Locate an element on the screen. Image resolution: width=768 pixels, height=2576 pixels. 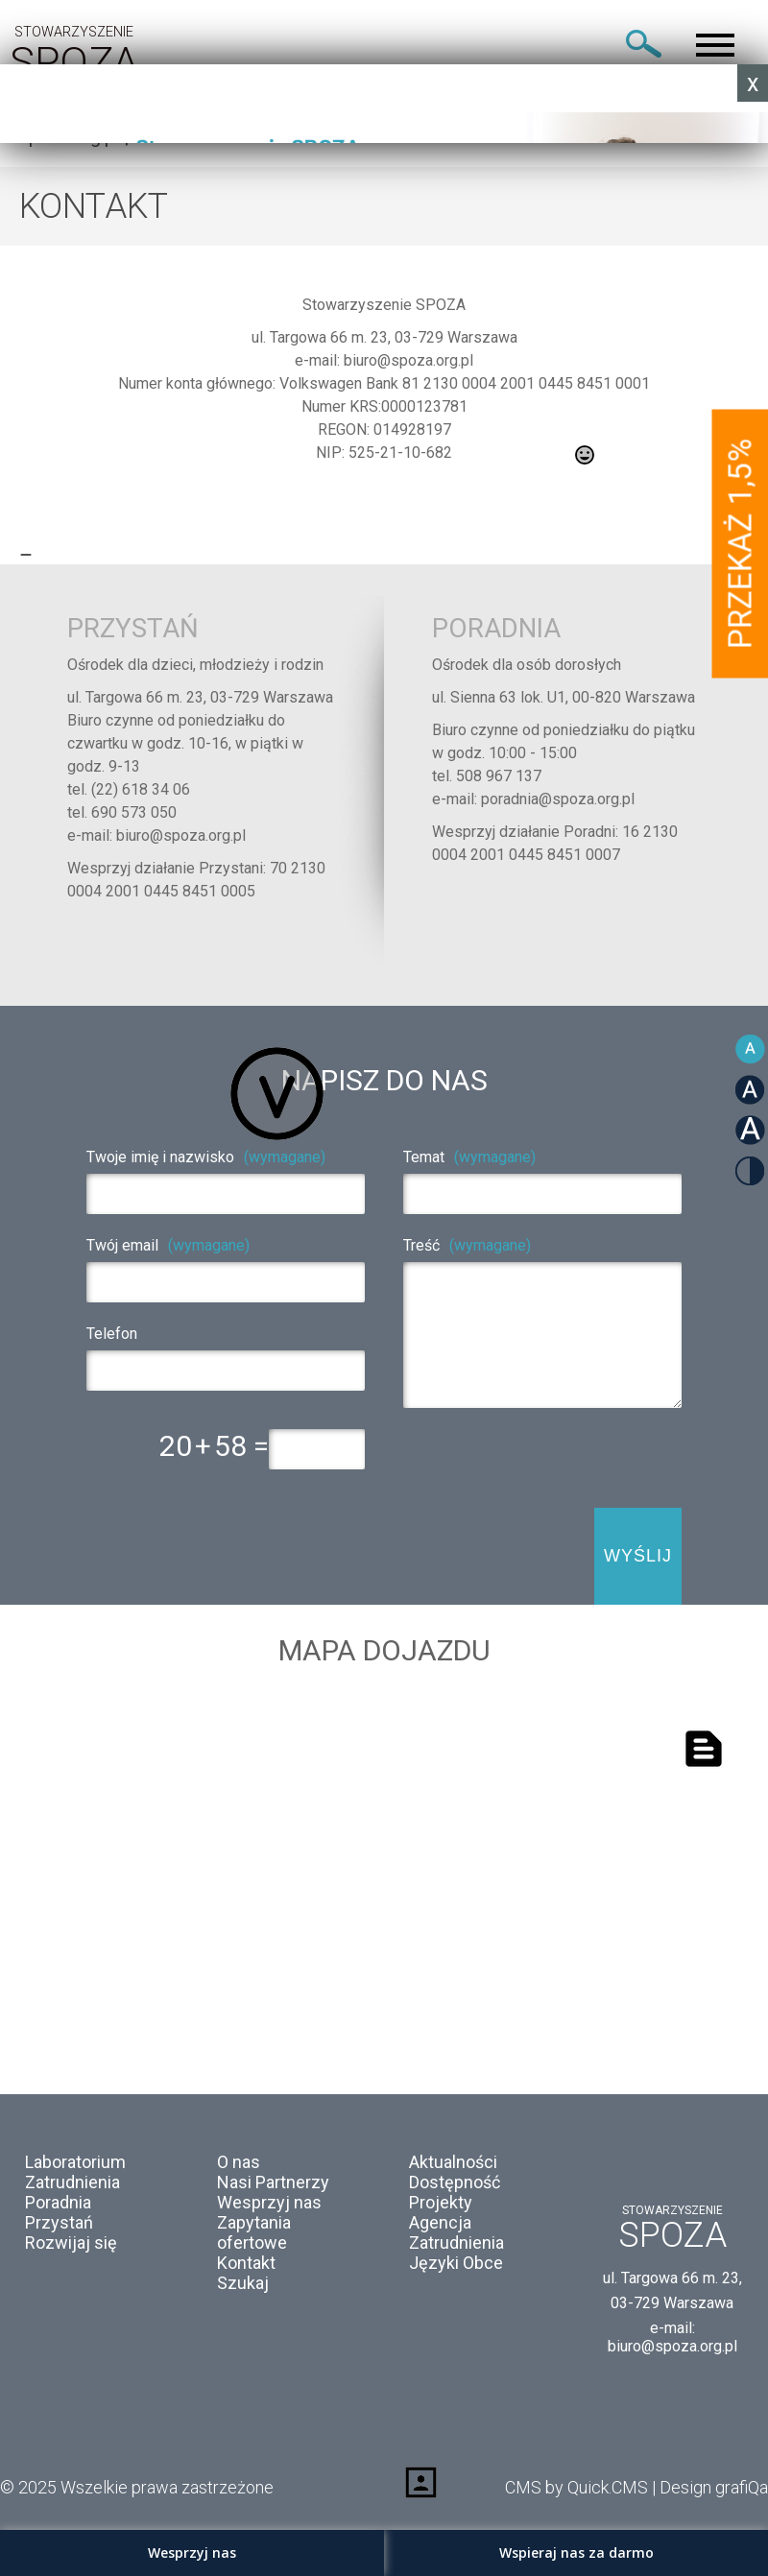
indicates an item or option labeled "V" is located at coordinates (276, 1093).